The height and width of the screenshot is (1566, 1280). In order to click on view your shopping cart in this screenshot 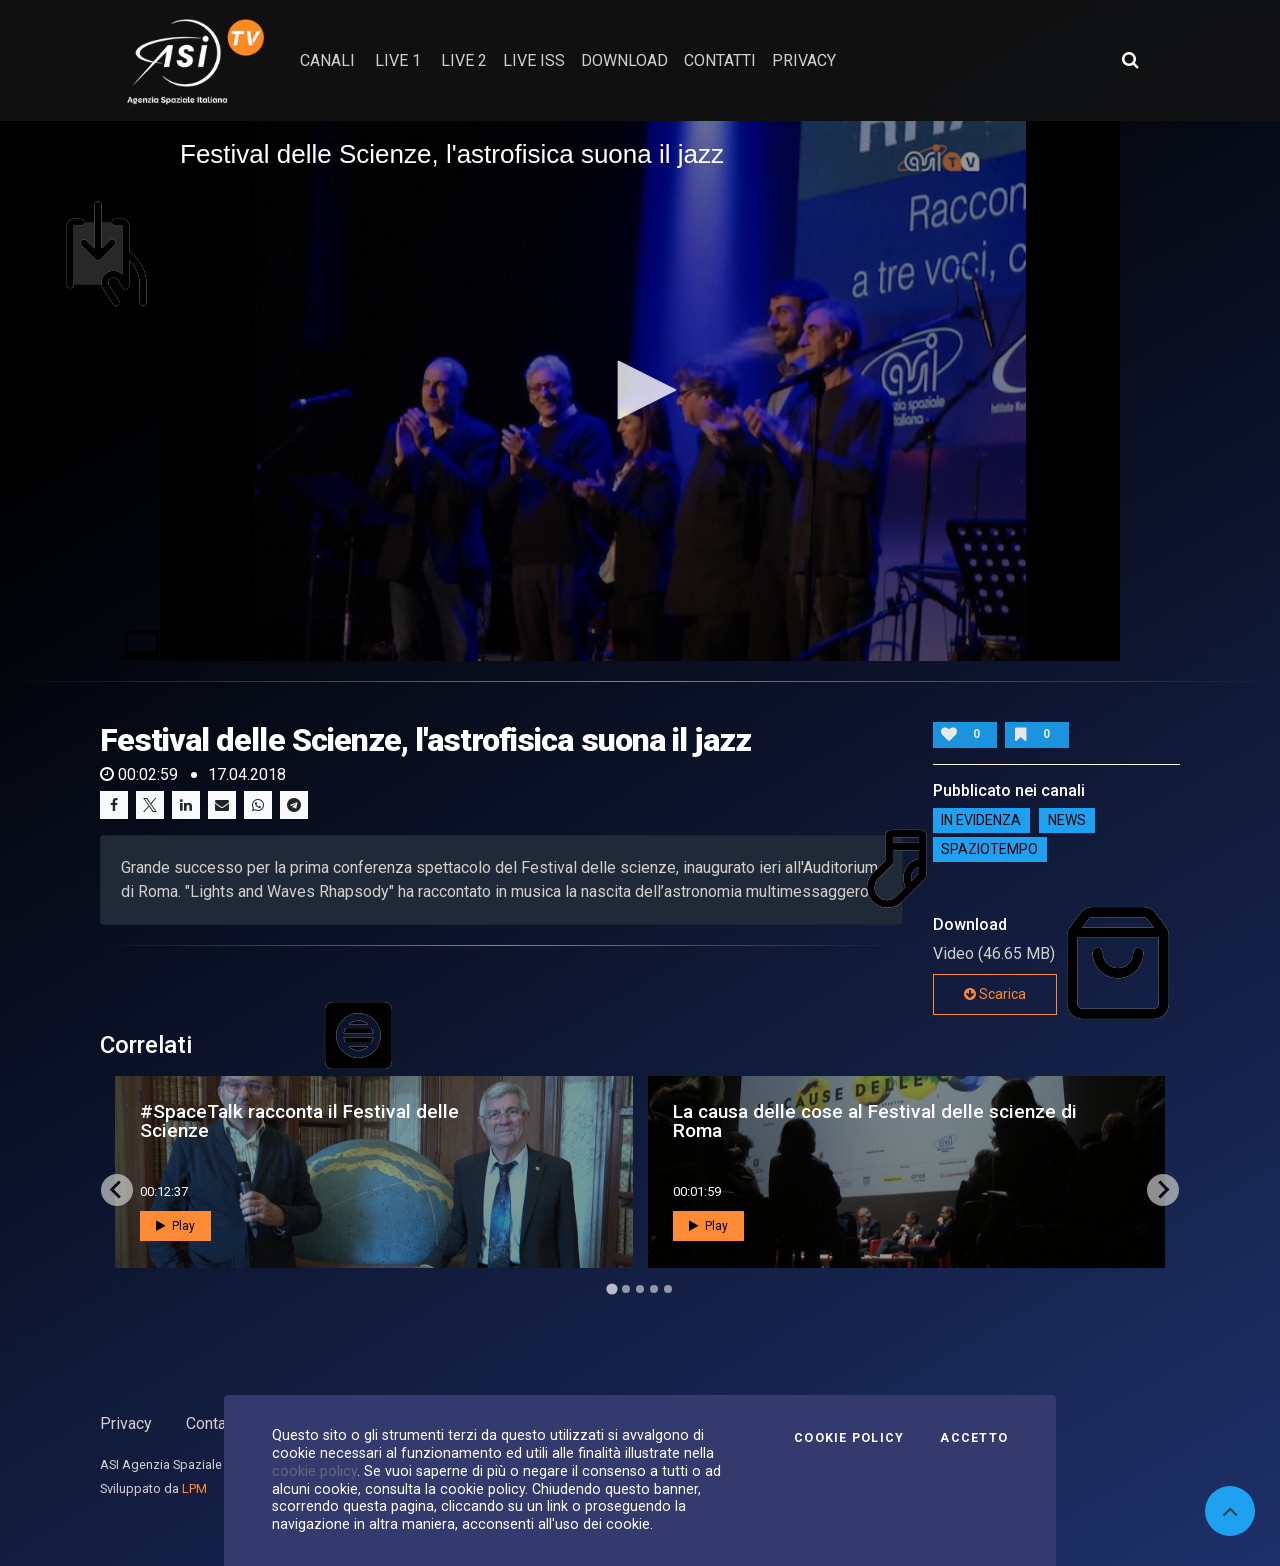, I will do `click(1118, 963)`.